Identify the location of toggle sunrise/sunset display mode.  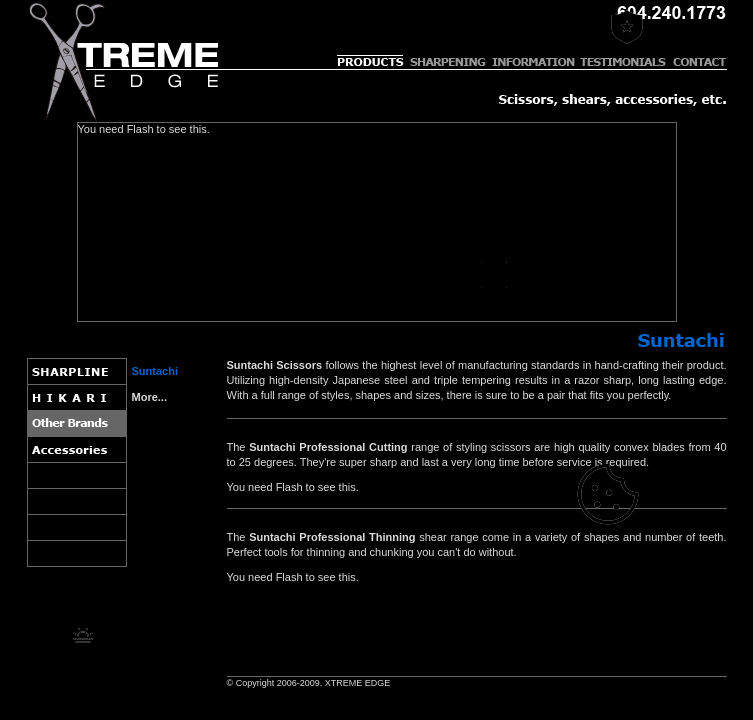
(83, 636).